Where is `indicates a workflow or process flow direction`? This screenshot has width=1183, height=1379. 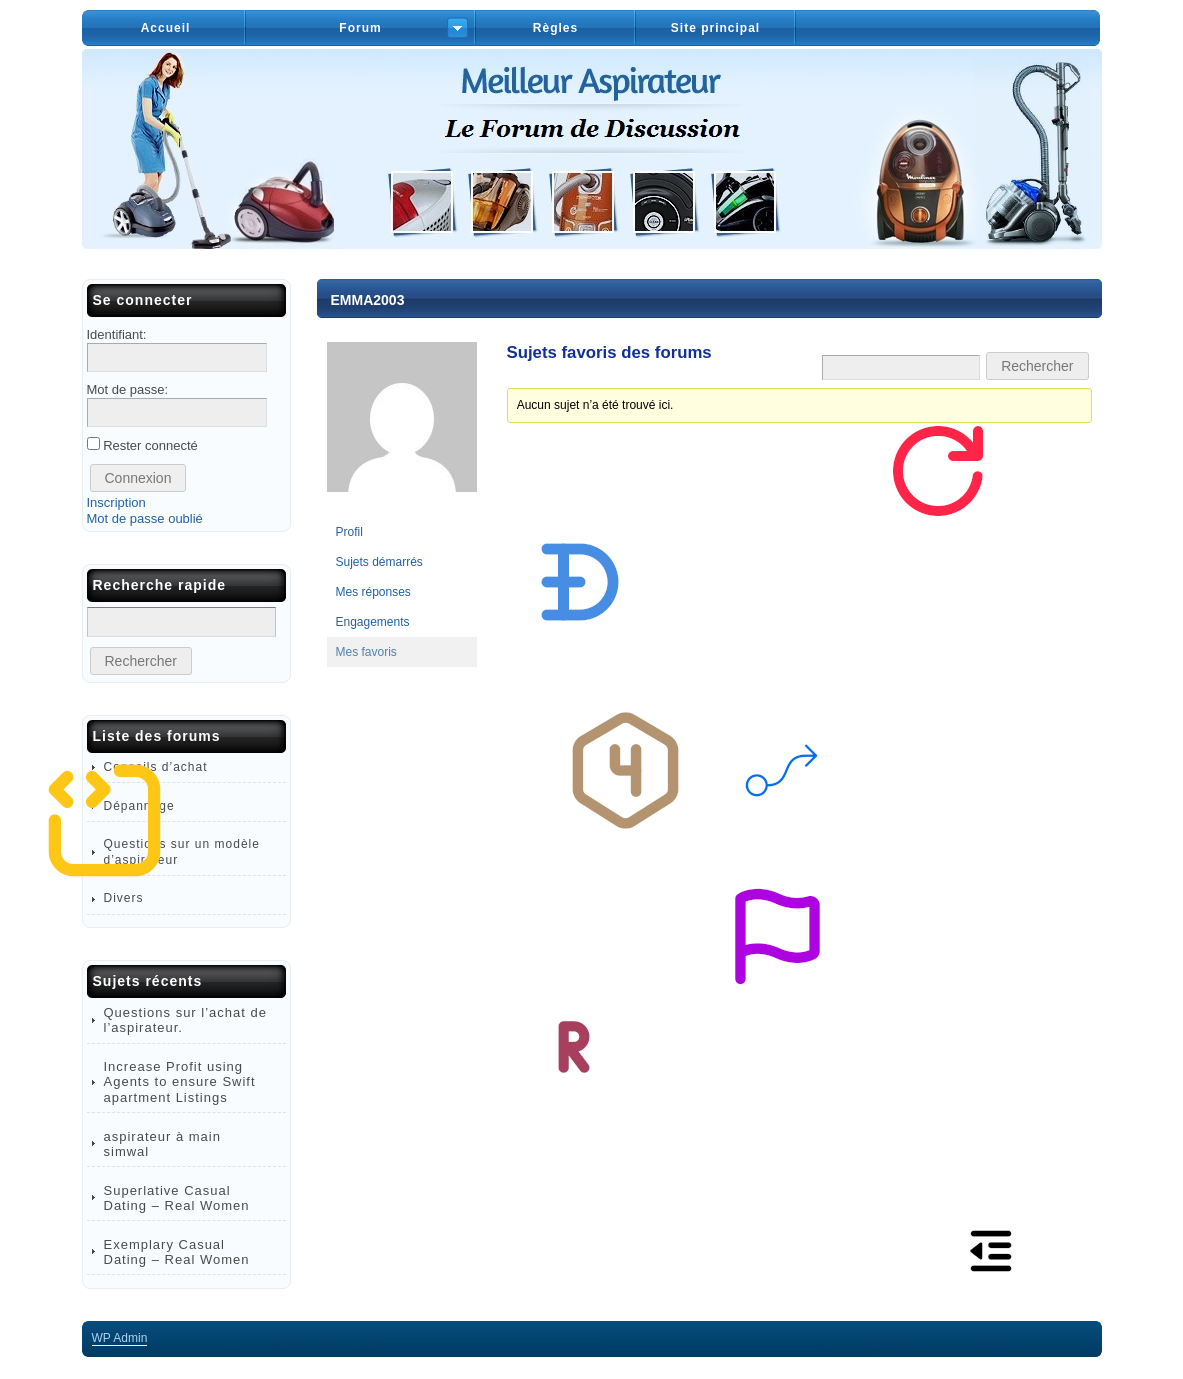
indicates a workflow or process flow direction is located at coordinates (781, 770).